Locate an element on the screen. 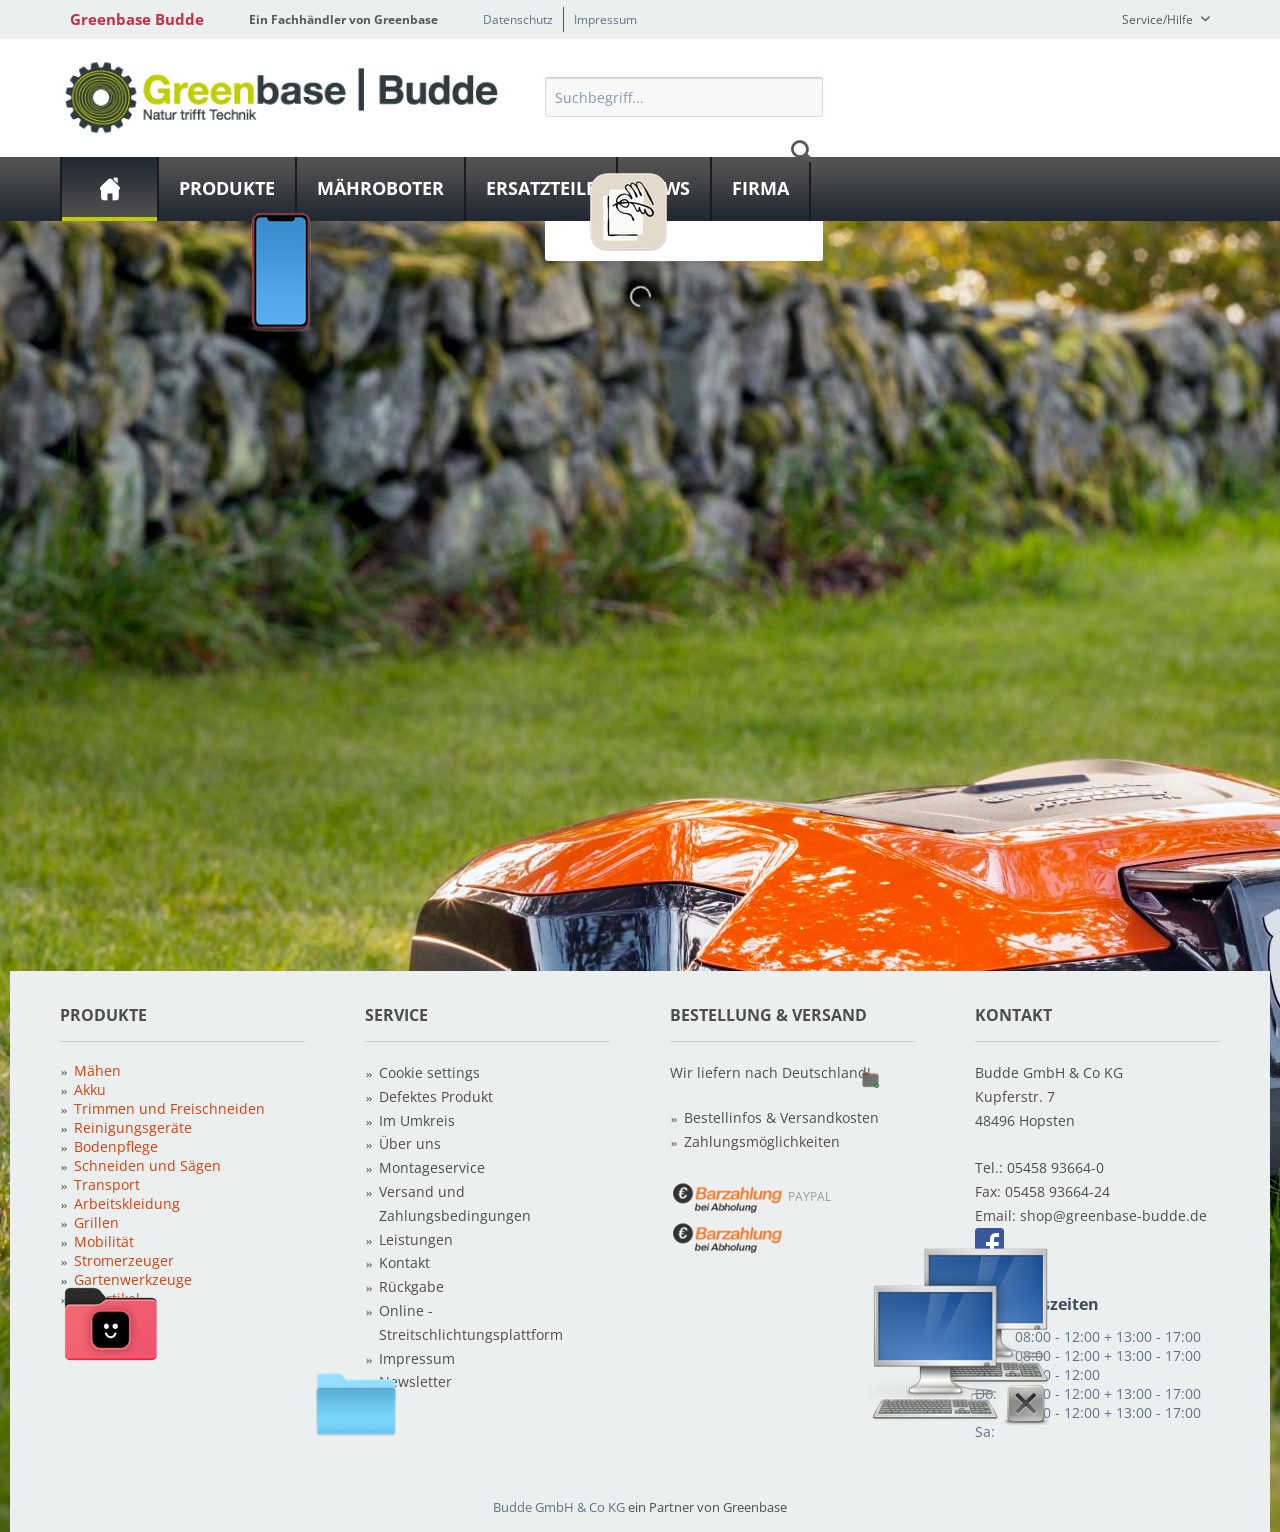 The height and width of the screenshot is (1532, 1280). iPhone 11 device icon is located at coordinates (281, 273).